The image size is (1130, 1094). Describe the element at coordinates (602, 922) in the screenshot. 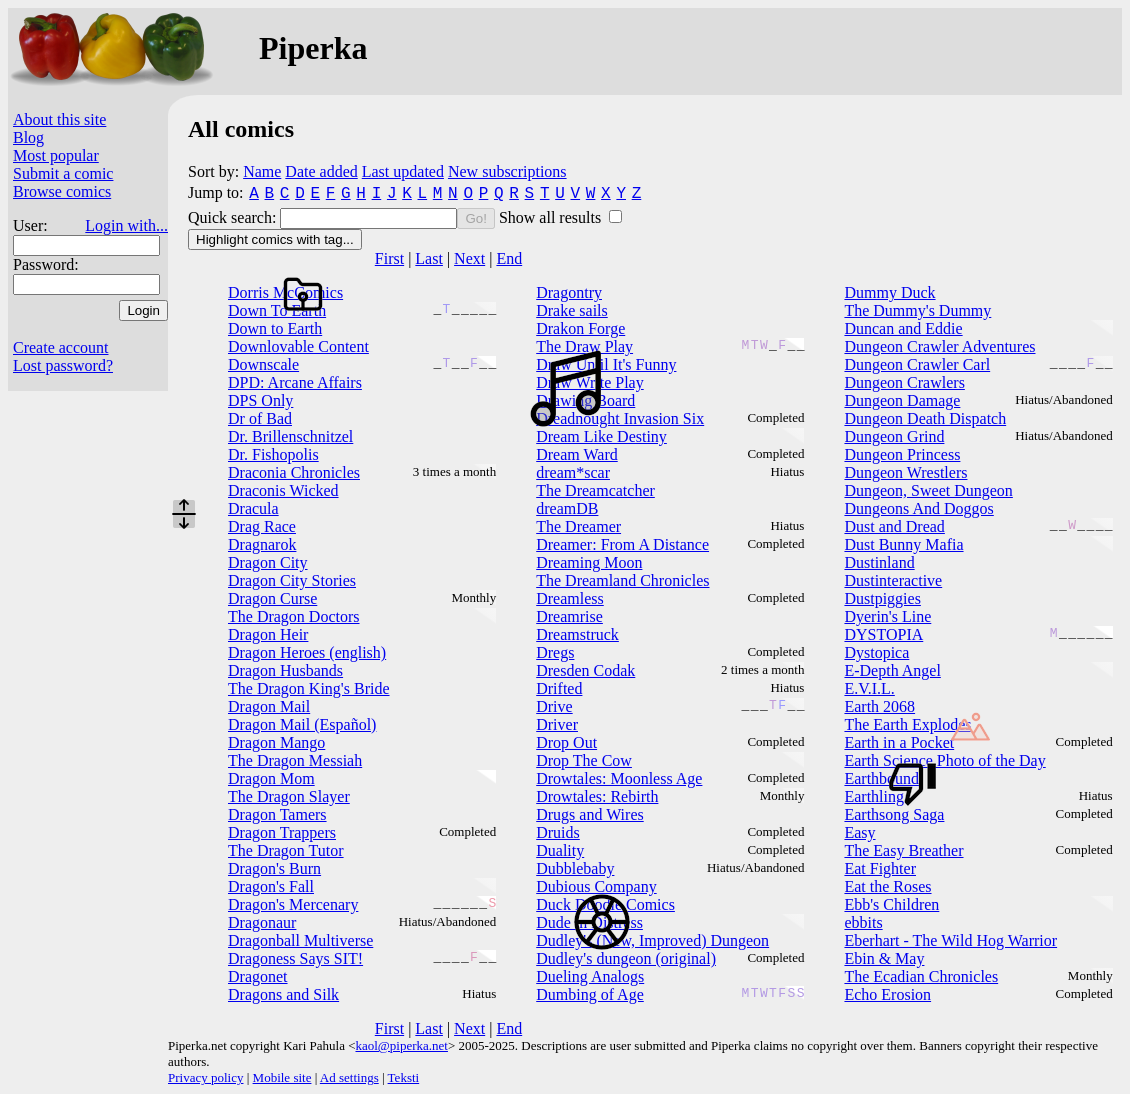

I see `indicates nuclear or radioactive content` at that location.